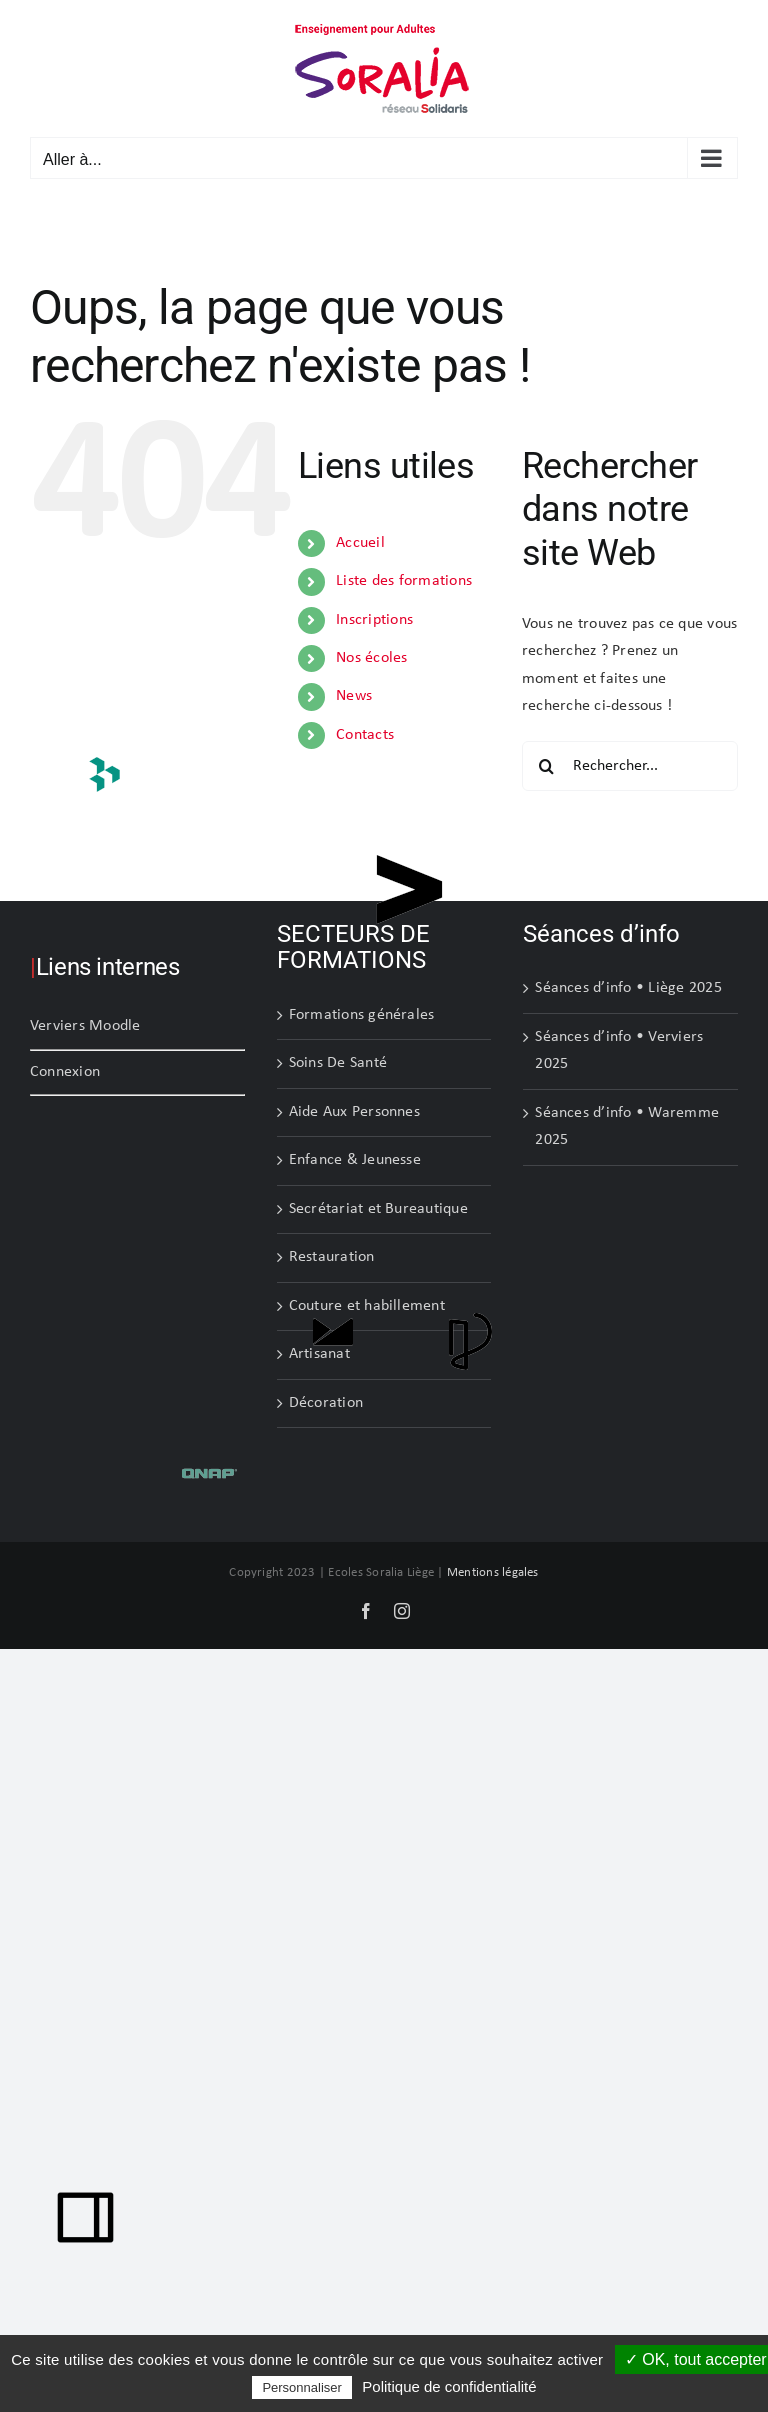 Image resolution: width=768 pixels, height=2412 pixels. I want to click on QNAP brand logo, so click(209, 1473).